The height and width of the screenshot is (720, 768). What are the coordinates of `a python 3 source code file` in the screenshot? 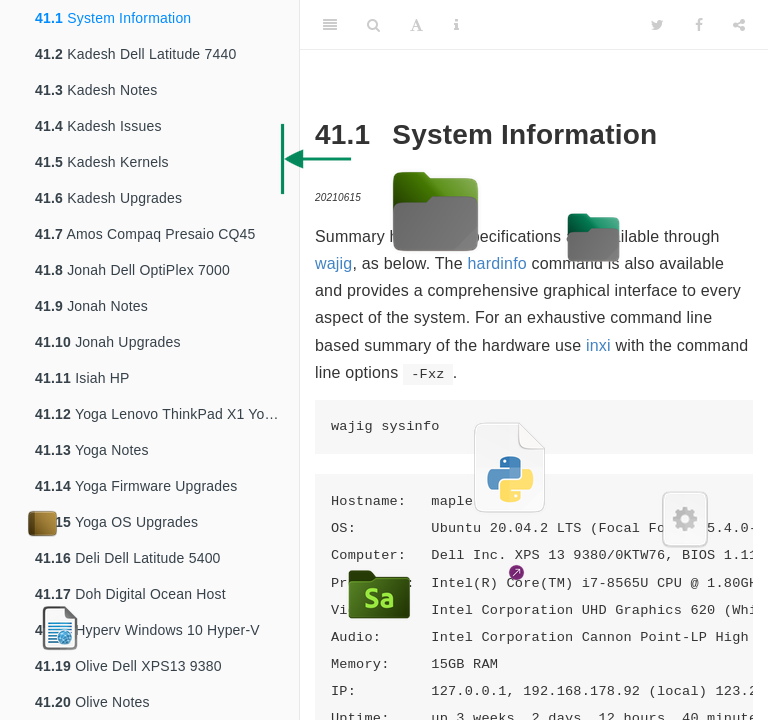 It's located at (509, 467).